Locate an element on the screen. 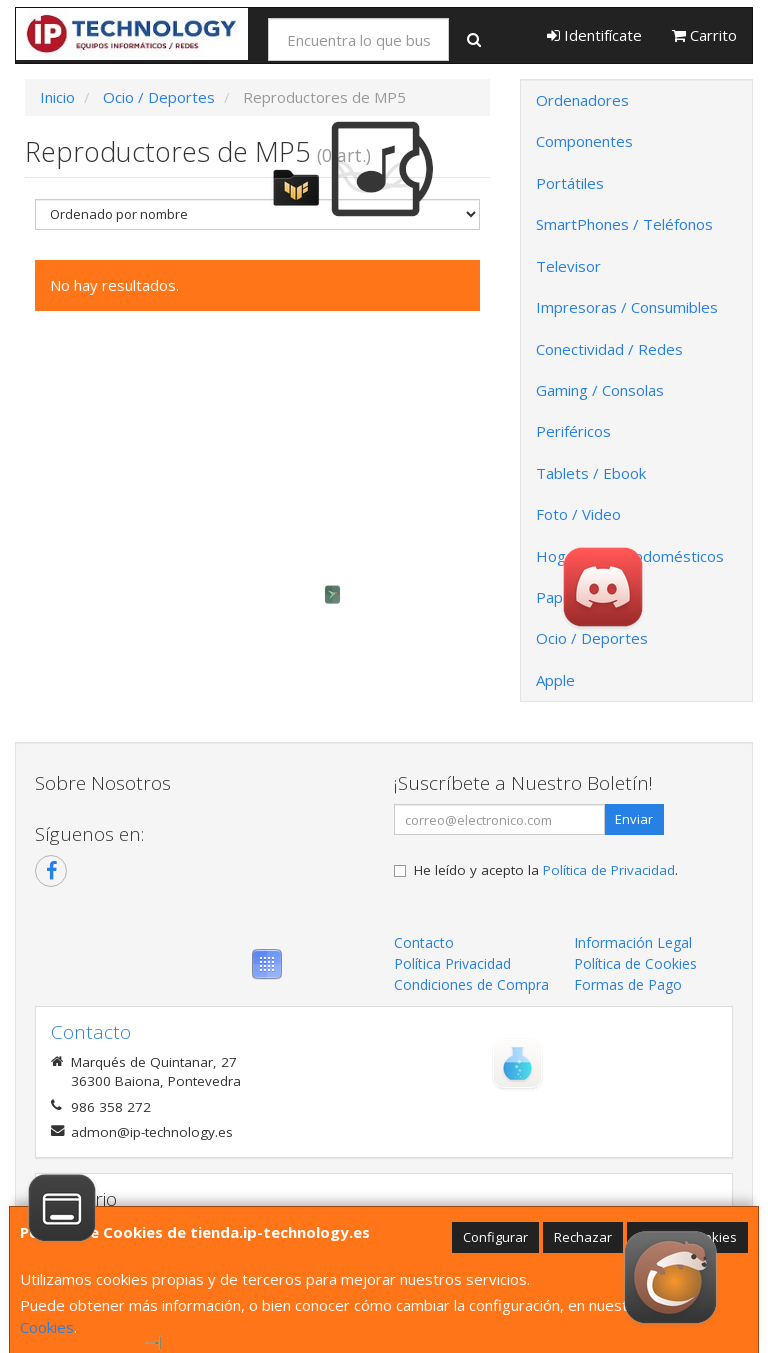 The image size is (768, 1353). open lightcord messaging app is located at coordinates (603, 587).